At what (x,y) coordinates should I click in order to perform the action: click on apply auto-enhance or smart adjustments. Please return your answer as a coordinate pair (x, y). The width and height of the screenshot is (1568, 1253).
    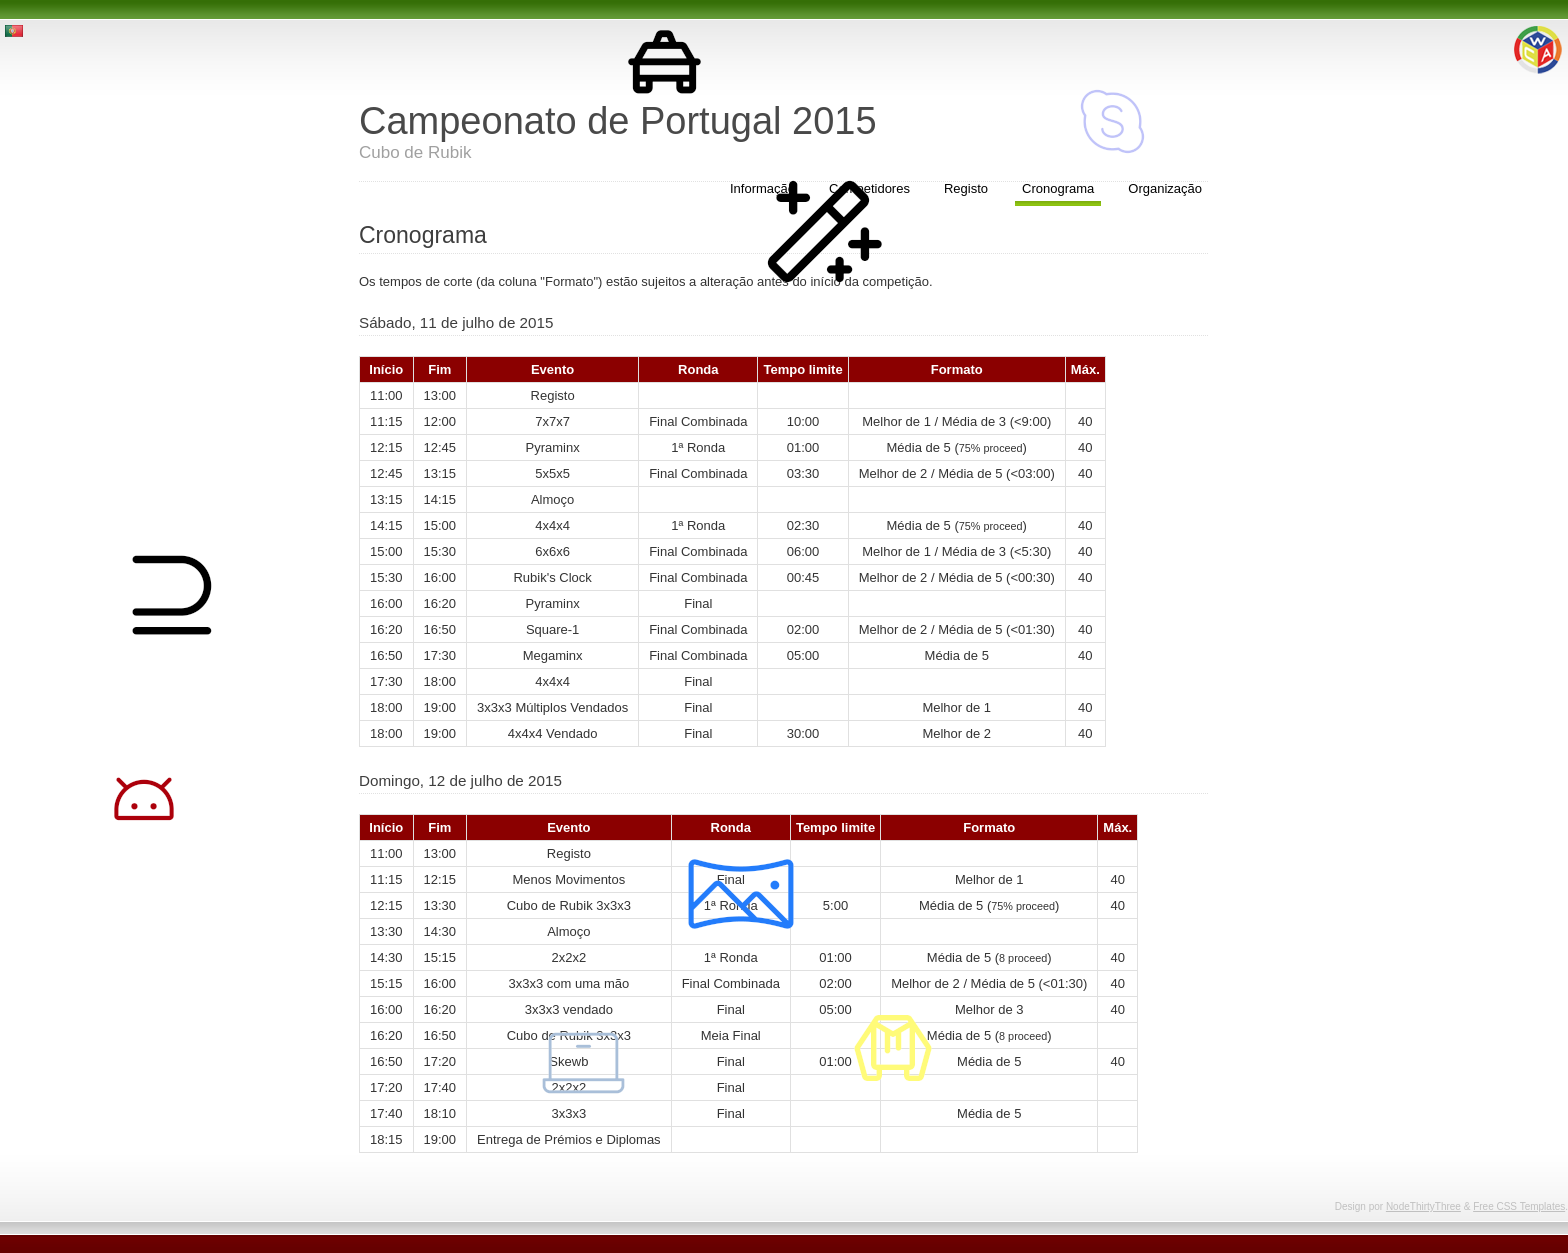
    Looking at the image, I should click on (818, 231).